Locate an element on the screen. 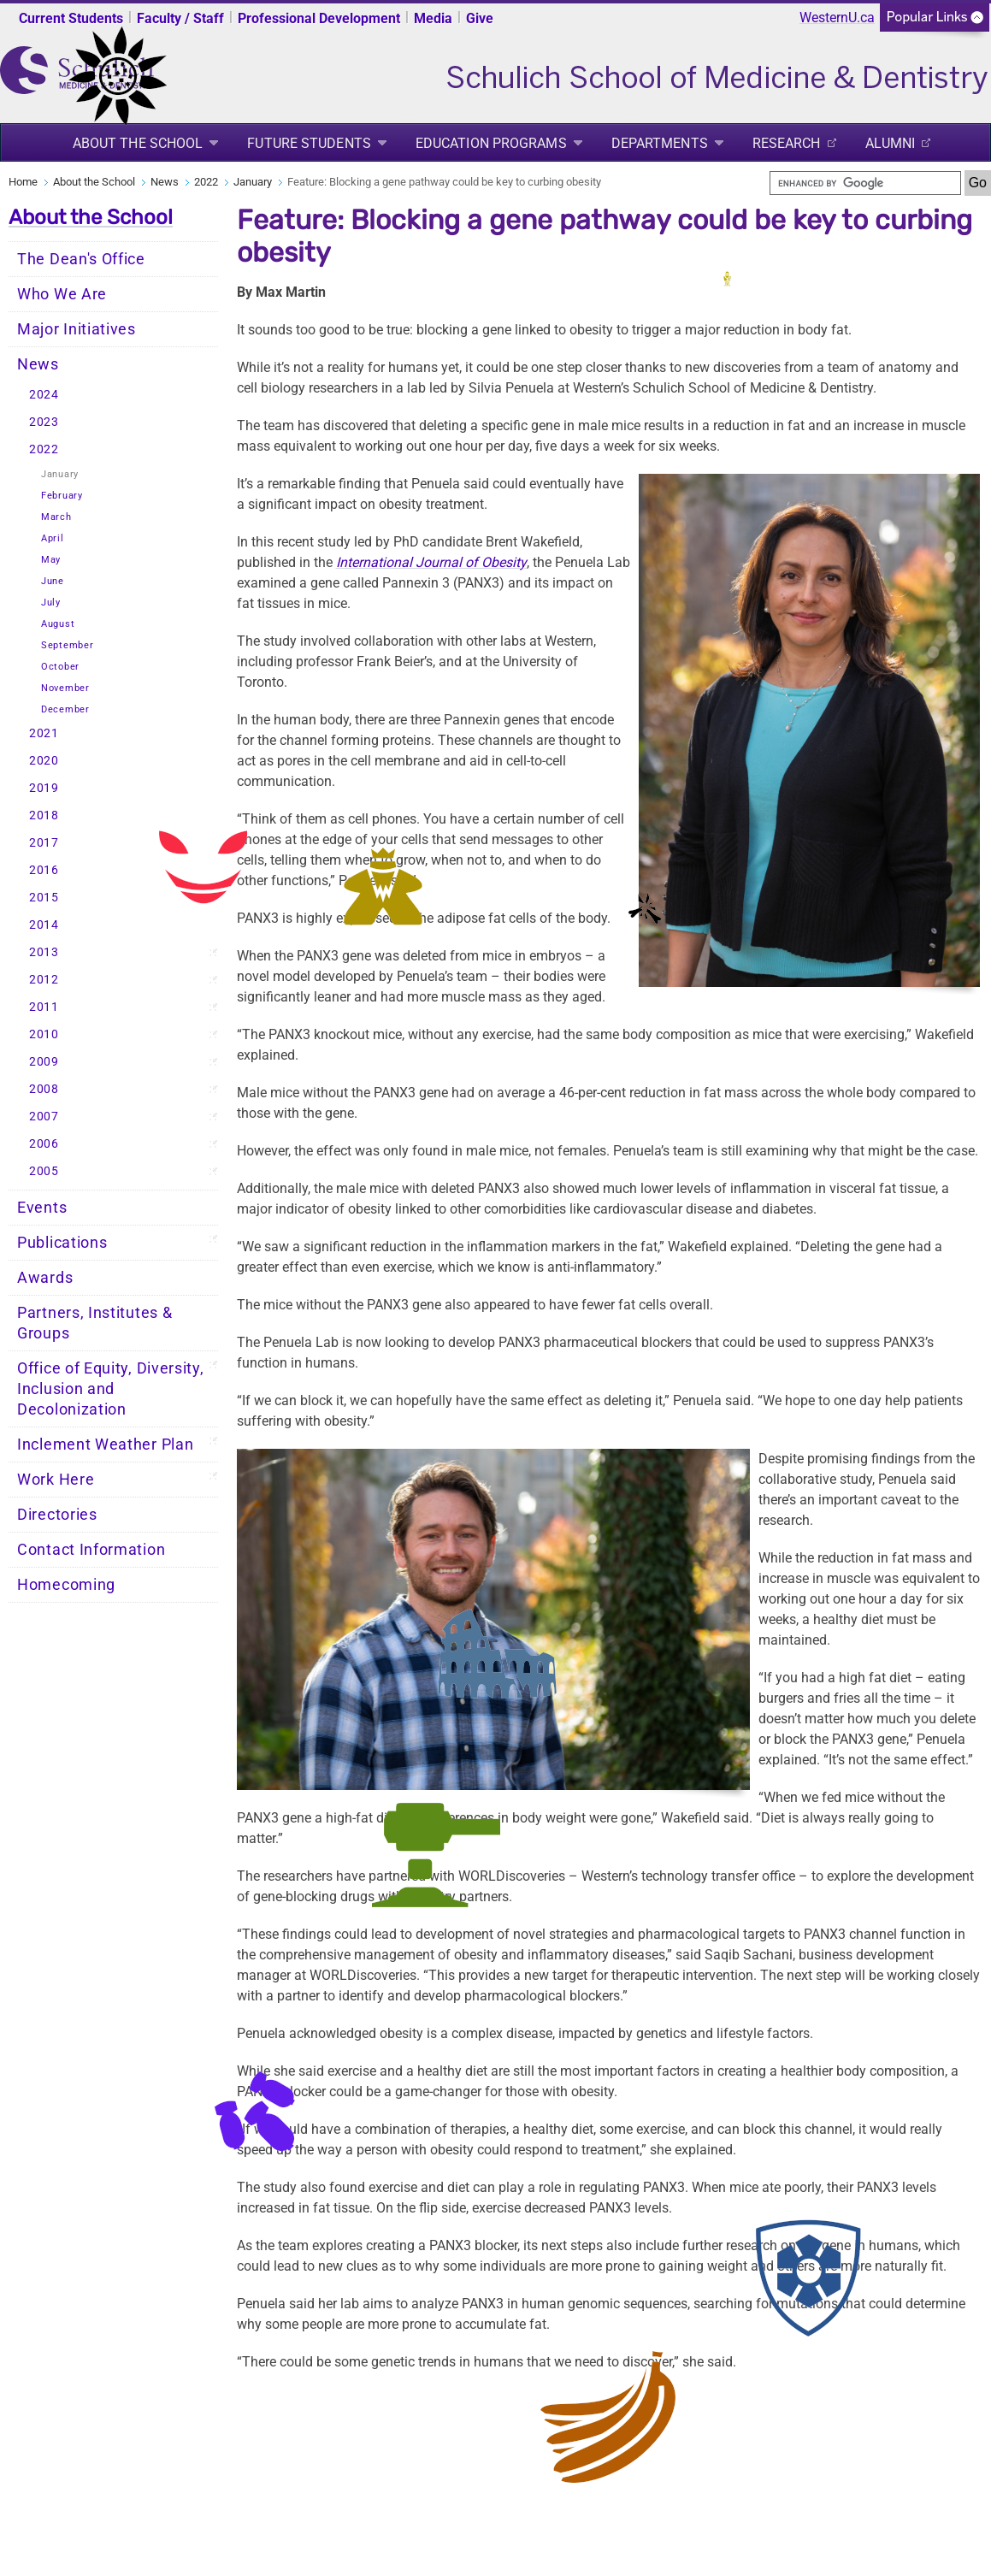  indicates a fracture or bone injury in a health app is located at coordinates (645, 908).